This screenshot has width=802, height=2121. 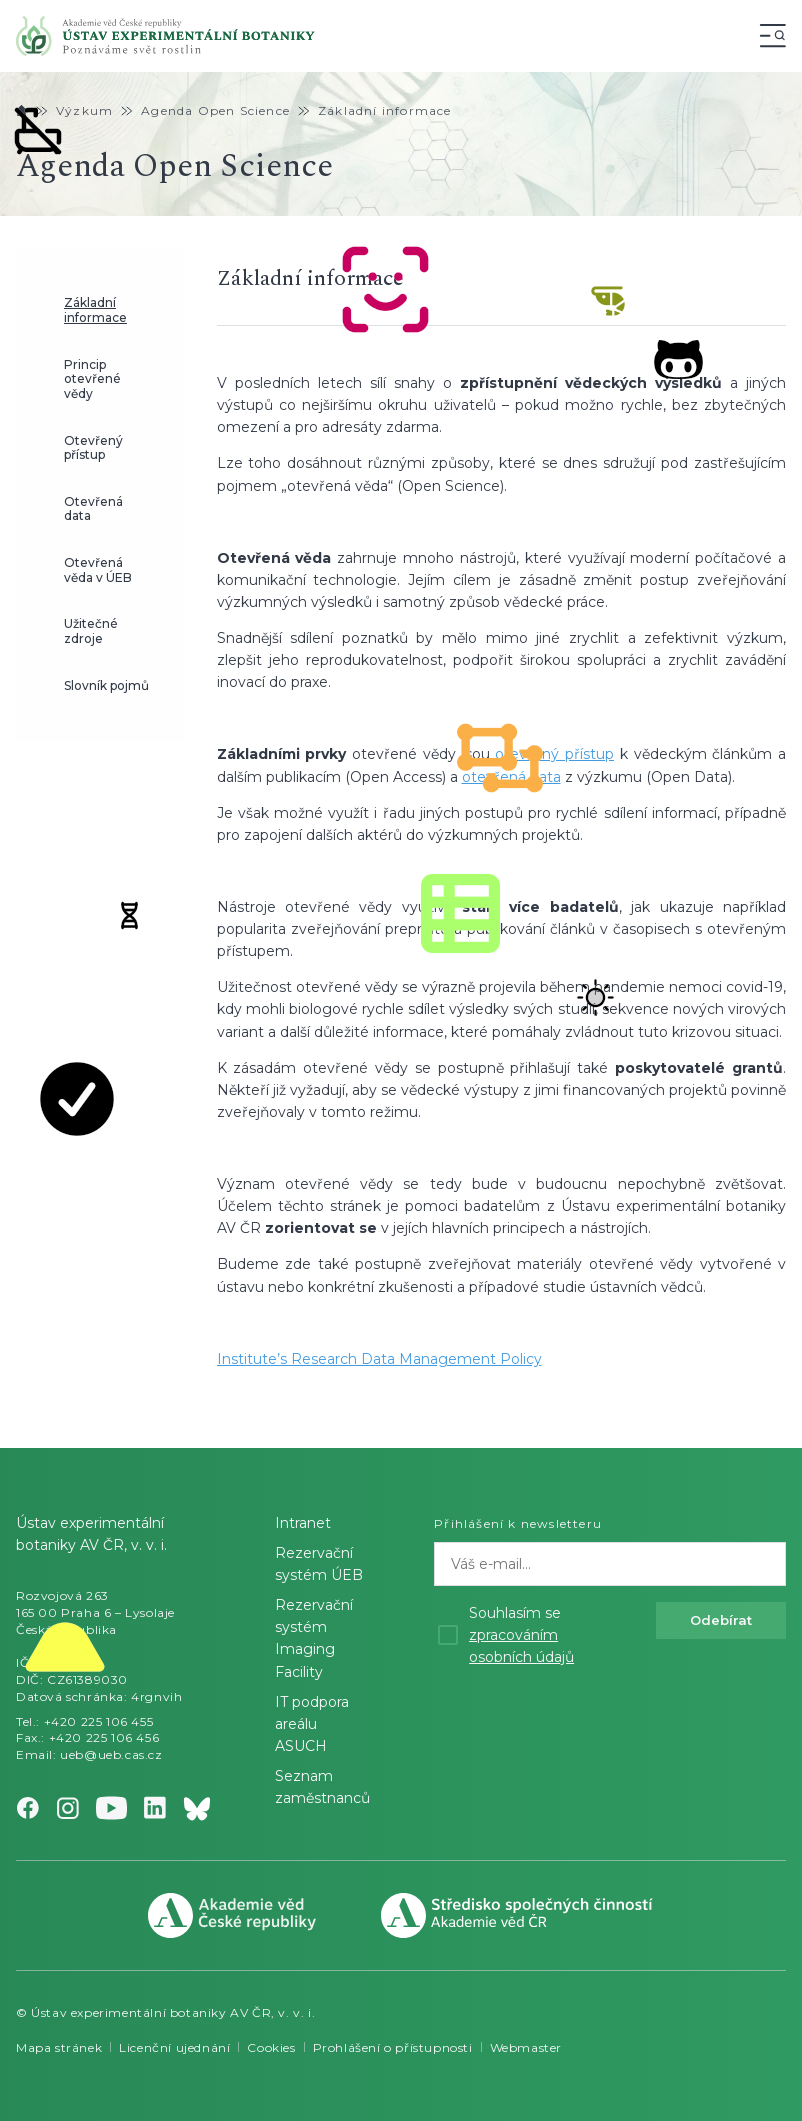 What do you see at coordinates (65, 1647) in the screenshot?
I see `indicates a mound or hill terrain feature` at bounding box center [65, 1647].